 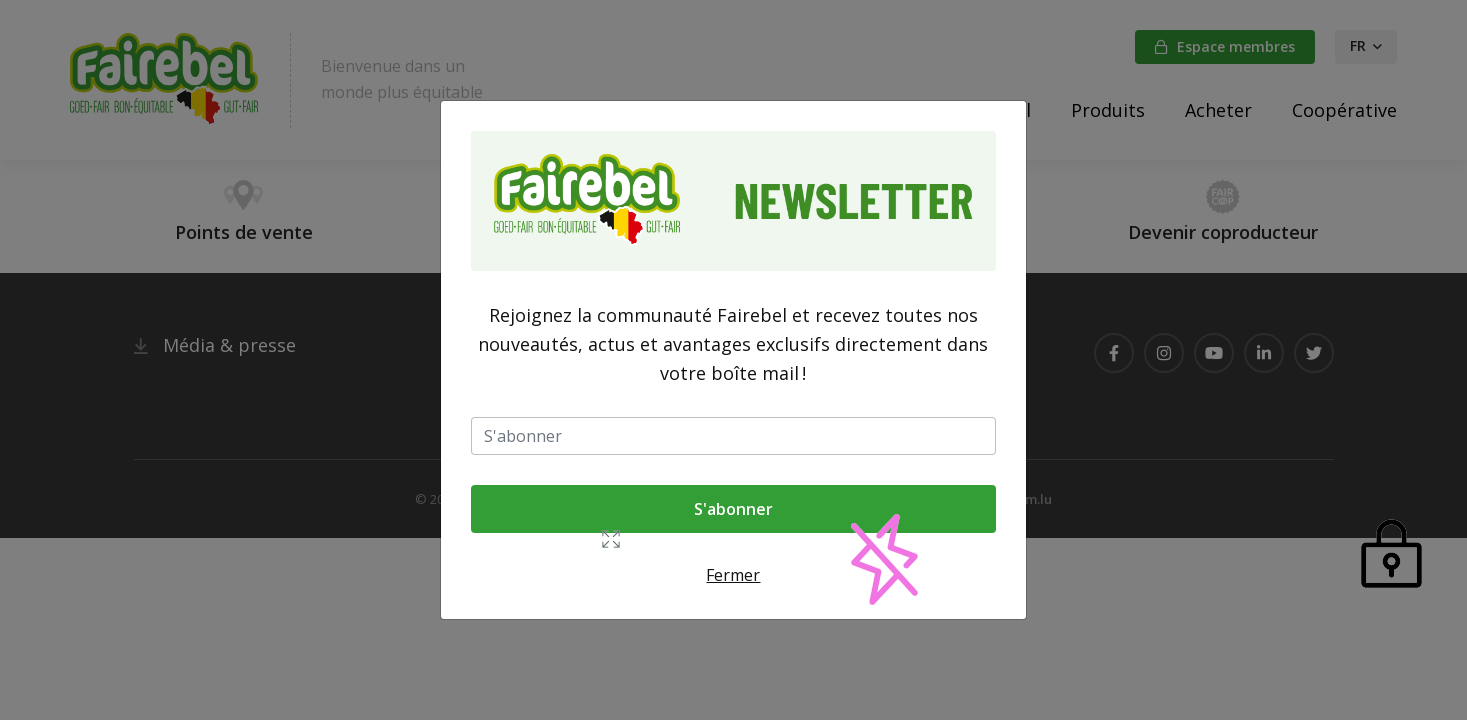 What do you see at coordinates (1391, 557) in the screenshot?
I see `access security or privacy settings` at bounding box center [1391, 557].